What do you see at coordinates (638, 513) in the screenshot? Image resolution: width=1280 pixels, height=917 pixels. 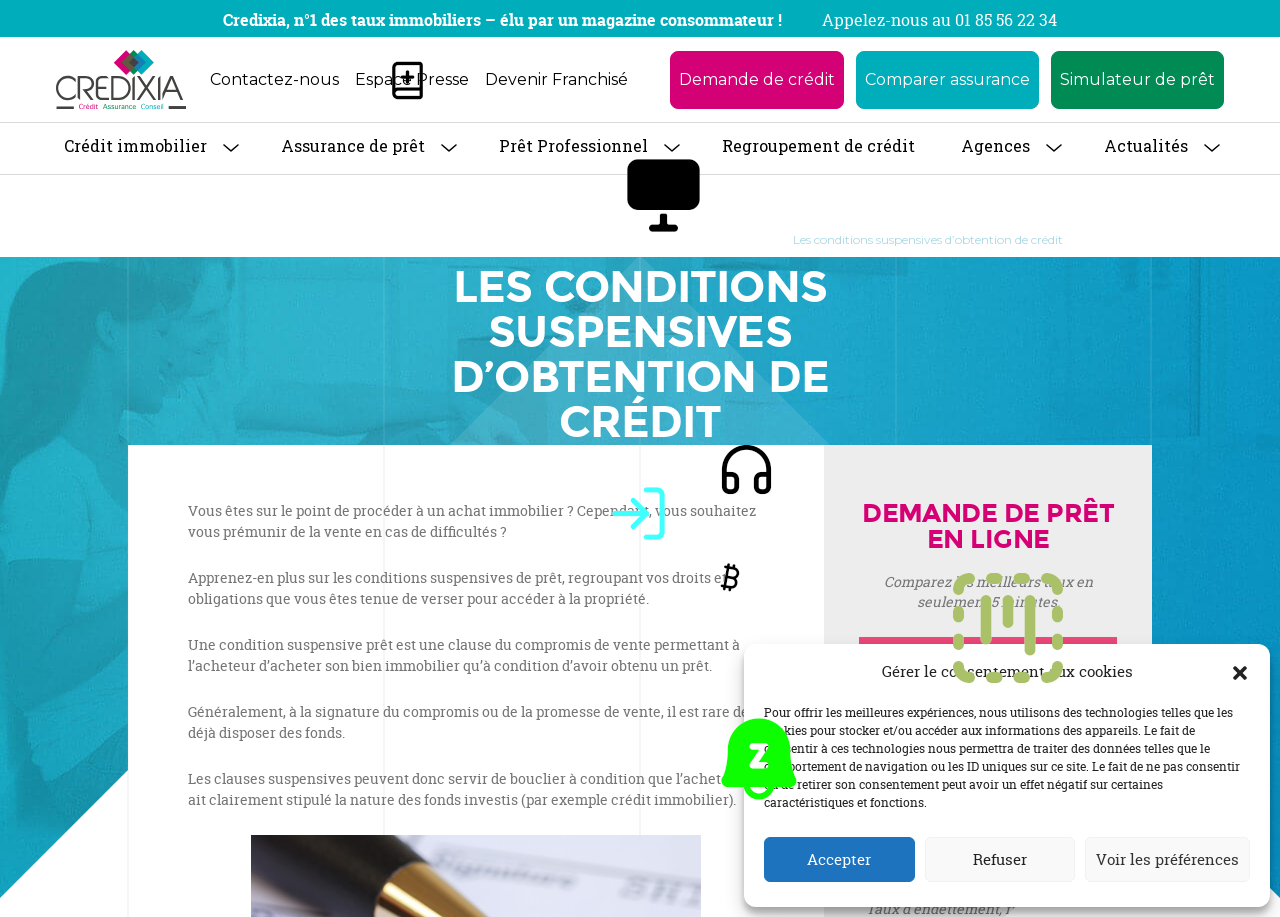 I see `log in to your account` at bounding box center [638, 513].